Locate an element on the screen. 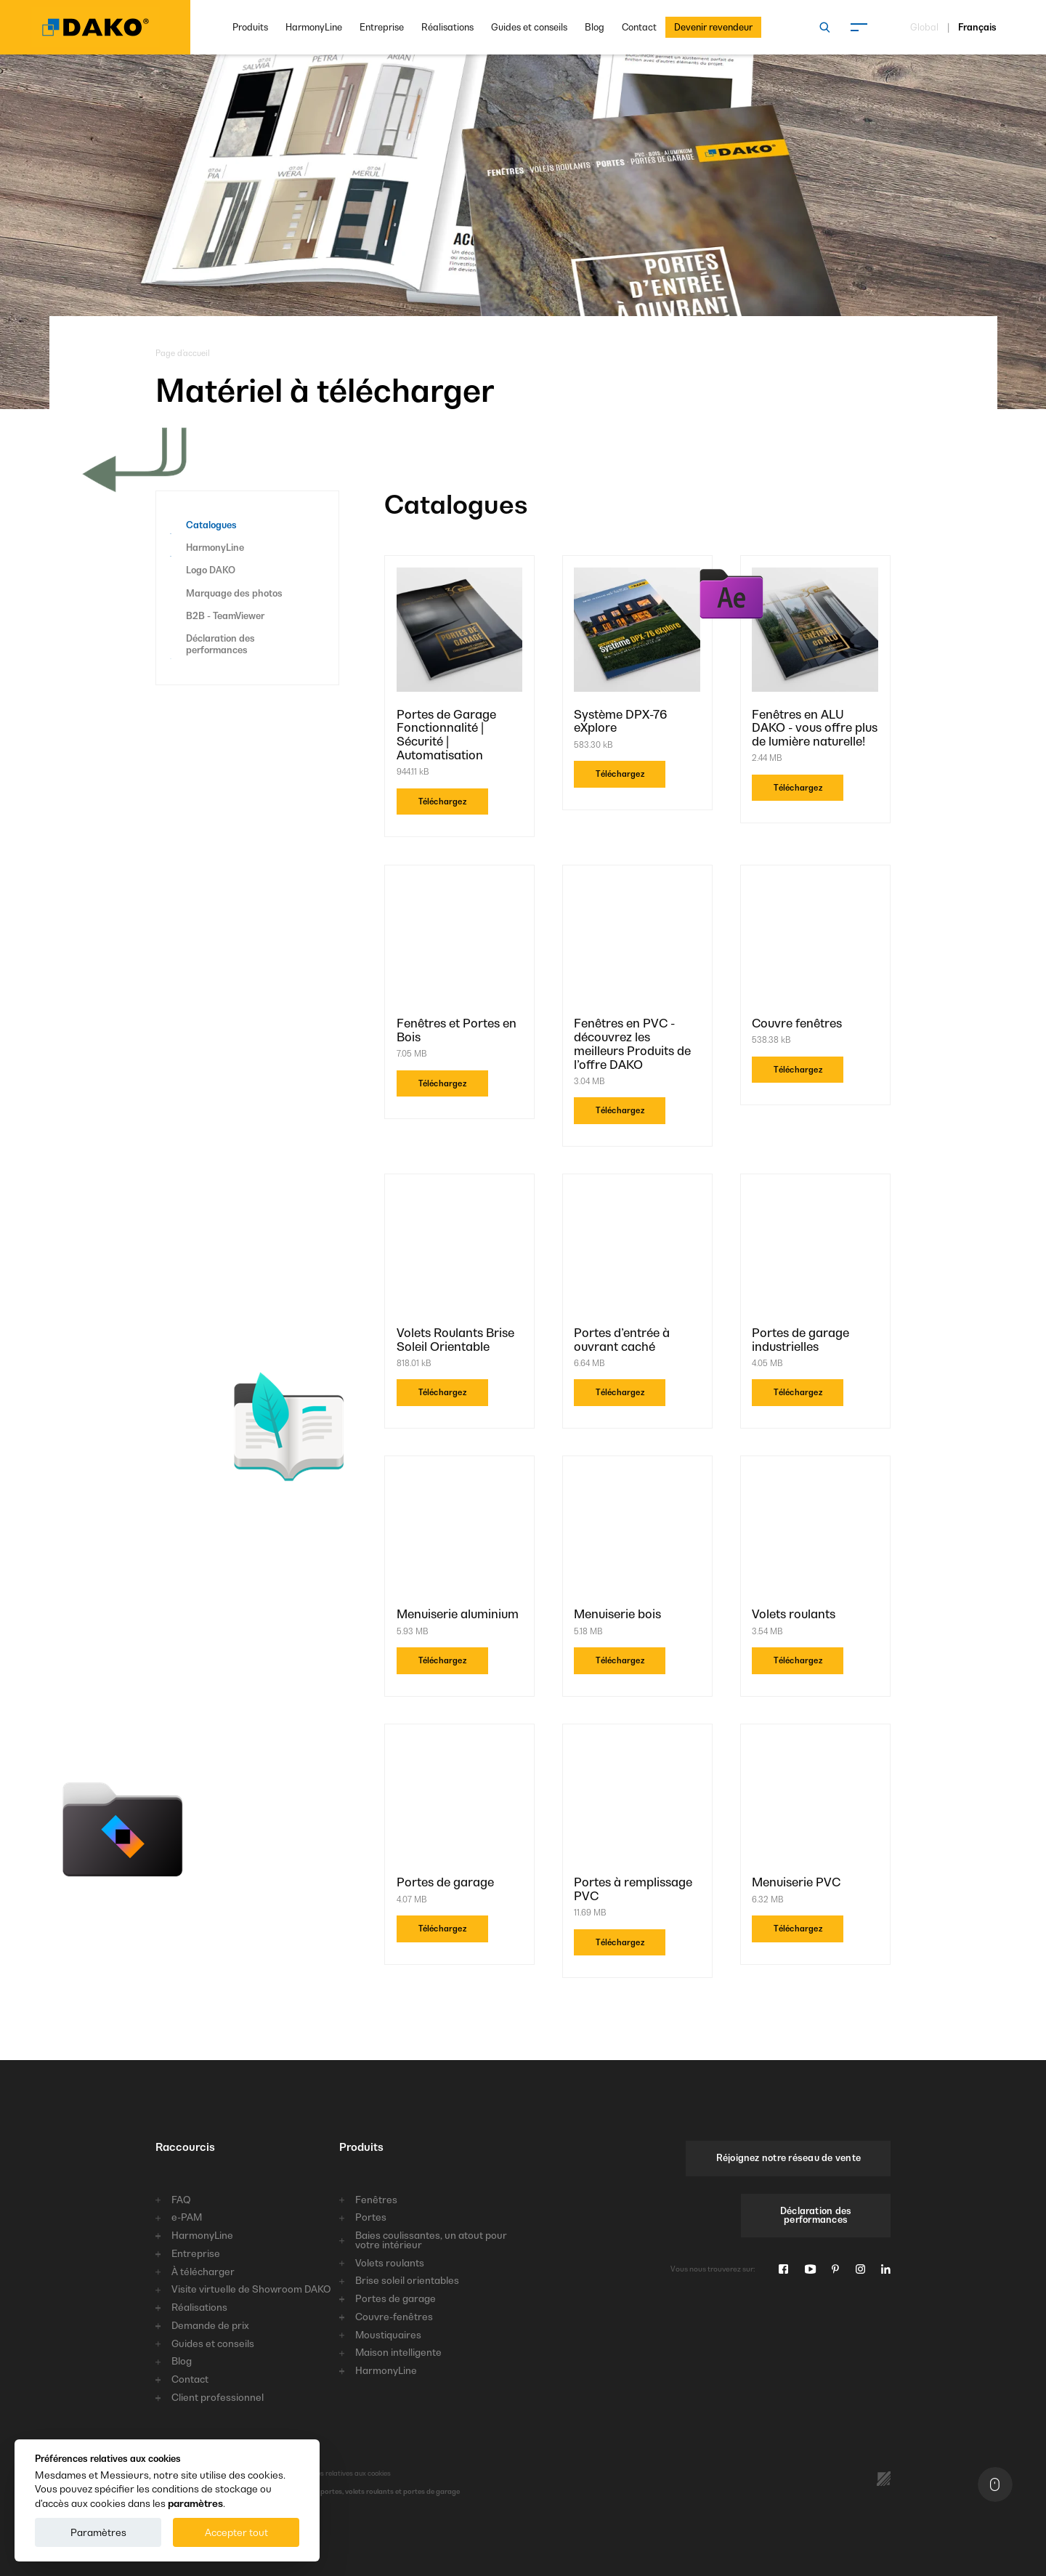 This screenshot has width=1046, height=2576. reply to all recipients of an email is located at coordinates (133, 459).